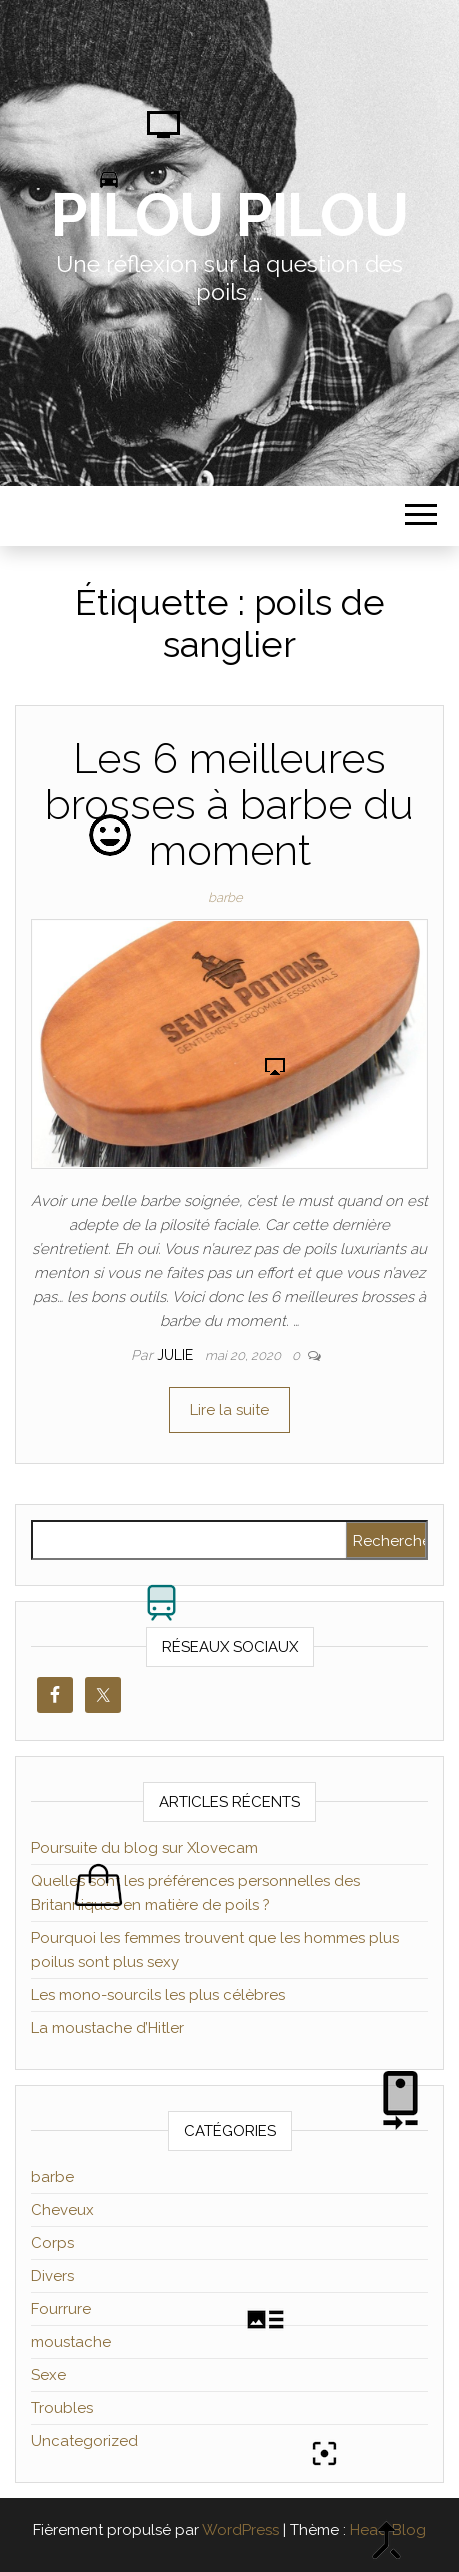 This screenshot has height=2572, width=459. What do you see at coordinates (98, 1887) in the screenshot?
I see `access shopping bag or cart` at bounding box center [98, 1887].